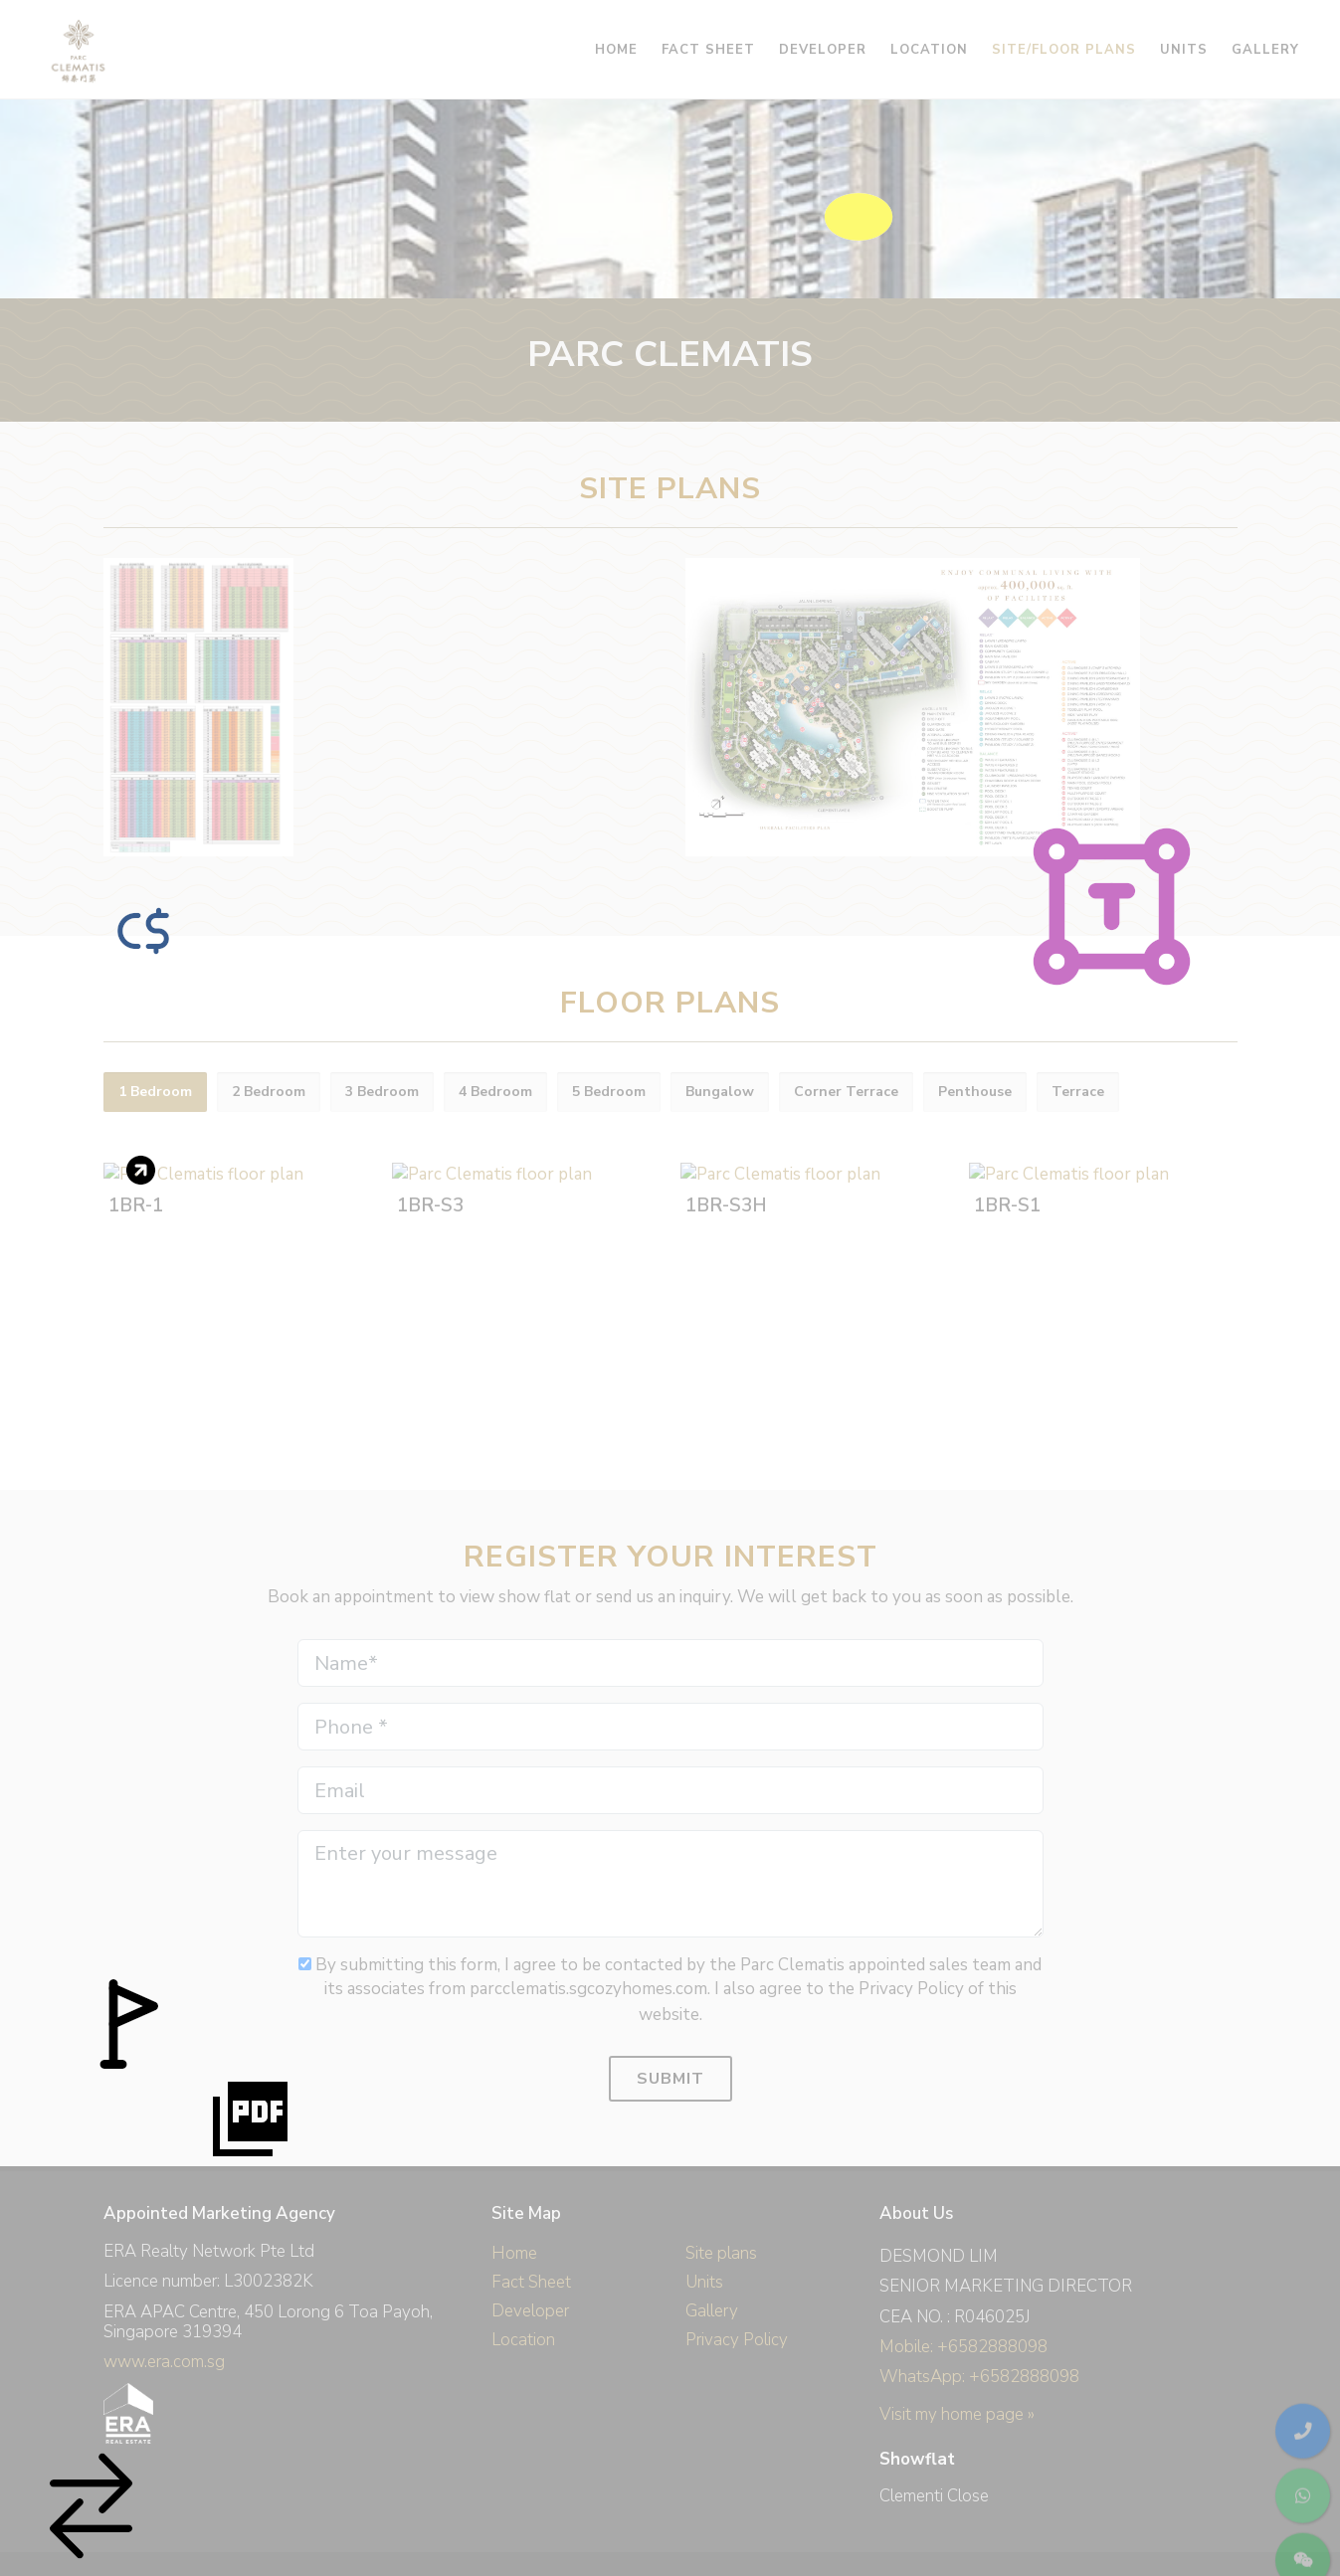 The image size is (1340, 2576). Describe the element at coordinates (250, 2118) in the screenshot. I see `save or export as PDF` at that location.